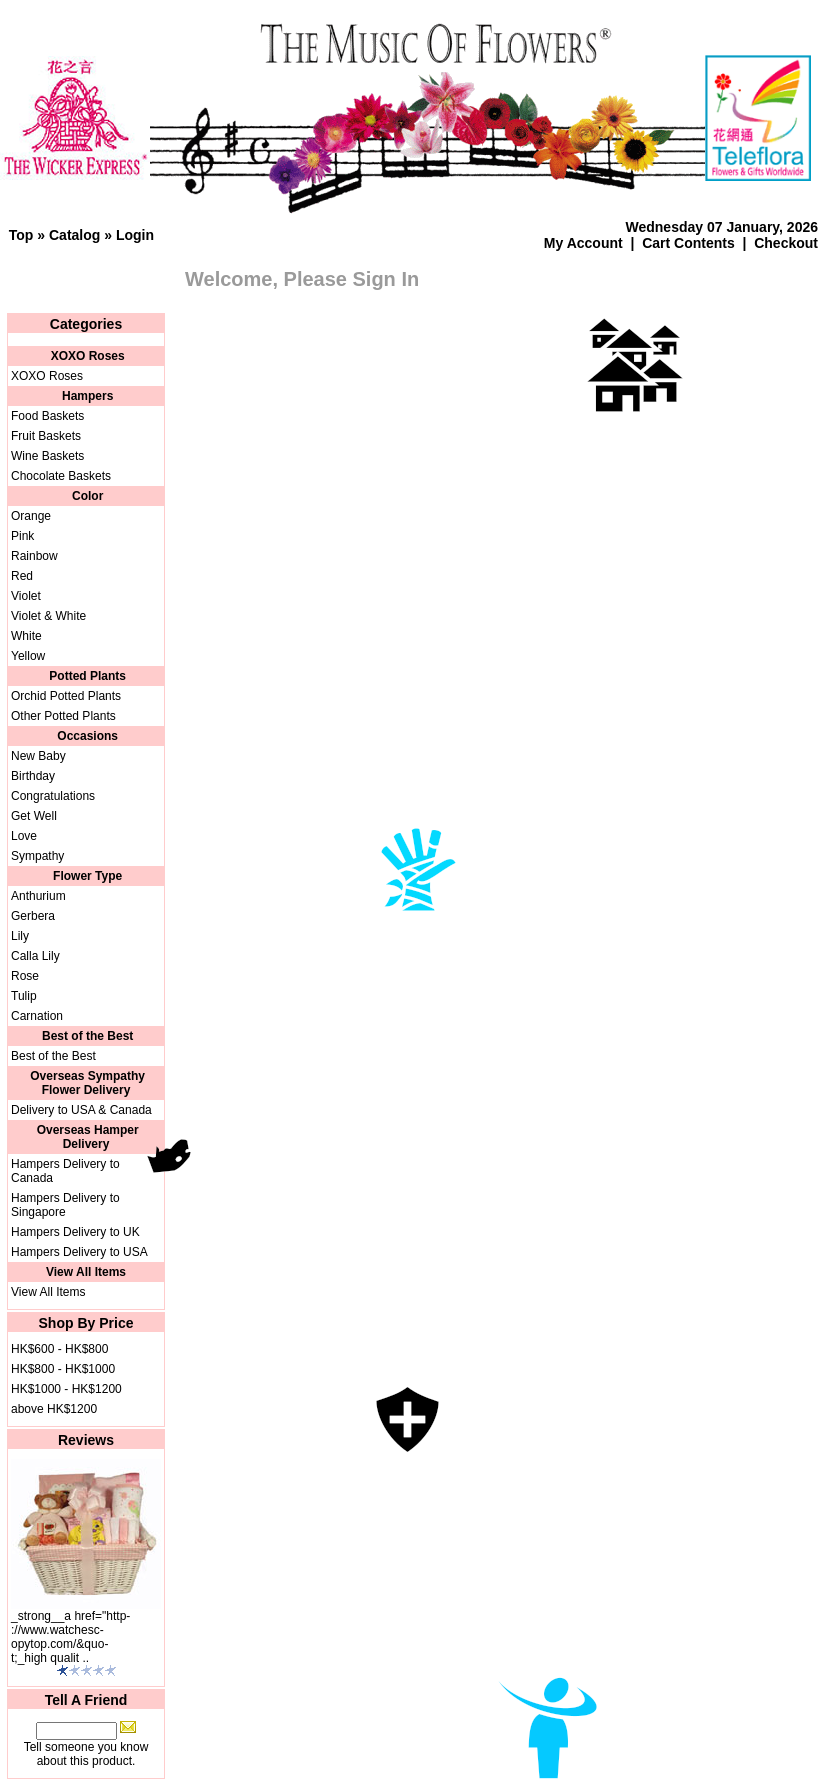  Describe the element at coordinates (418, 869) in the screenshot. I see `access first aid or injury reporting` at that location.